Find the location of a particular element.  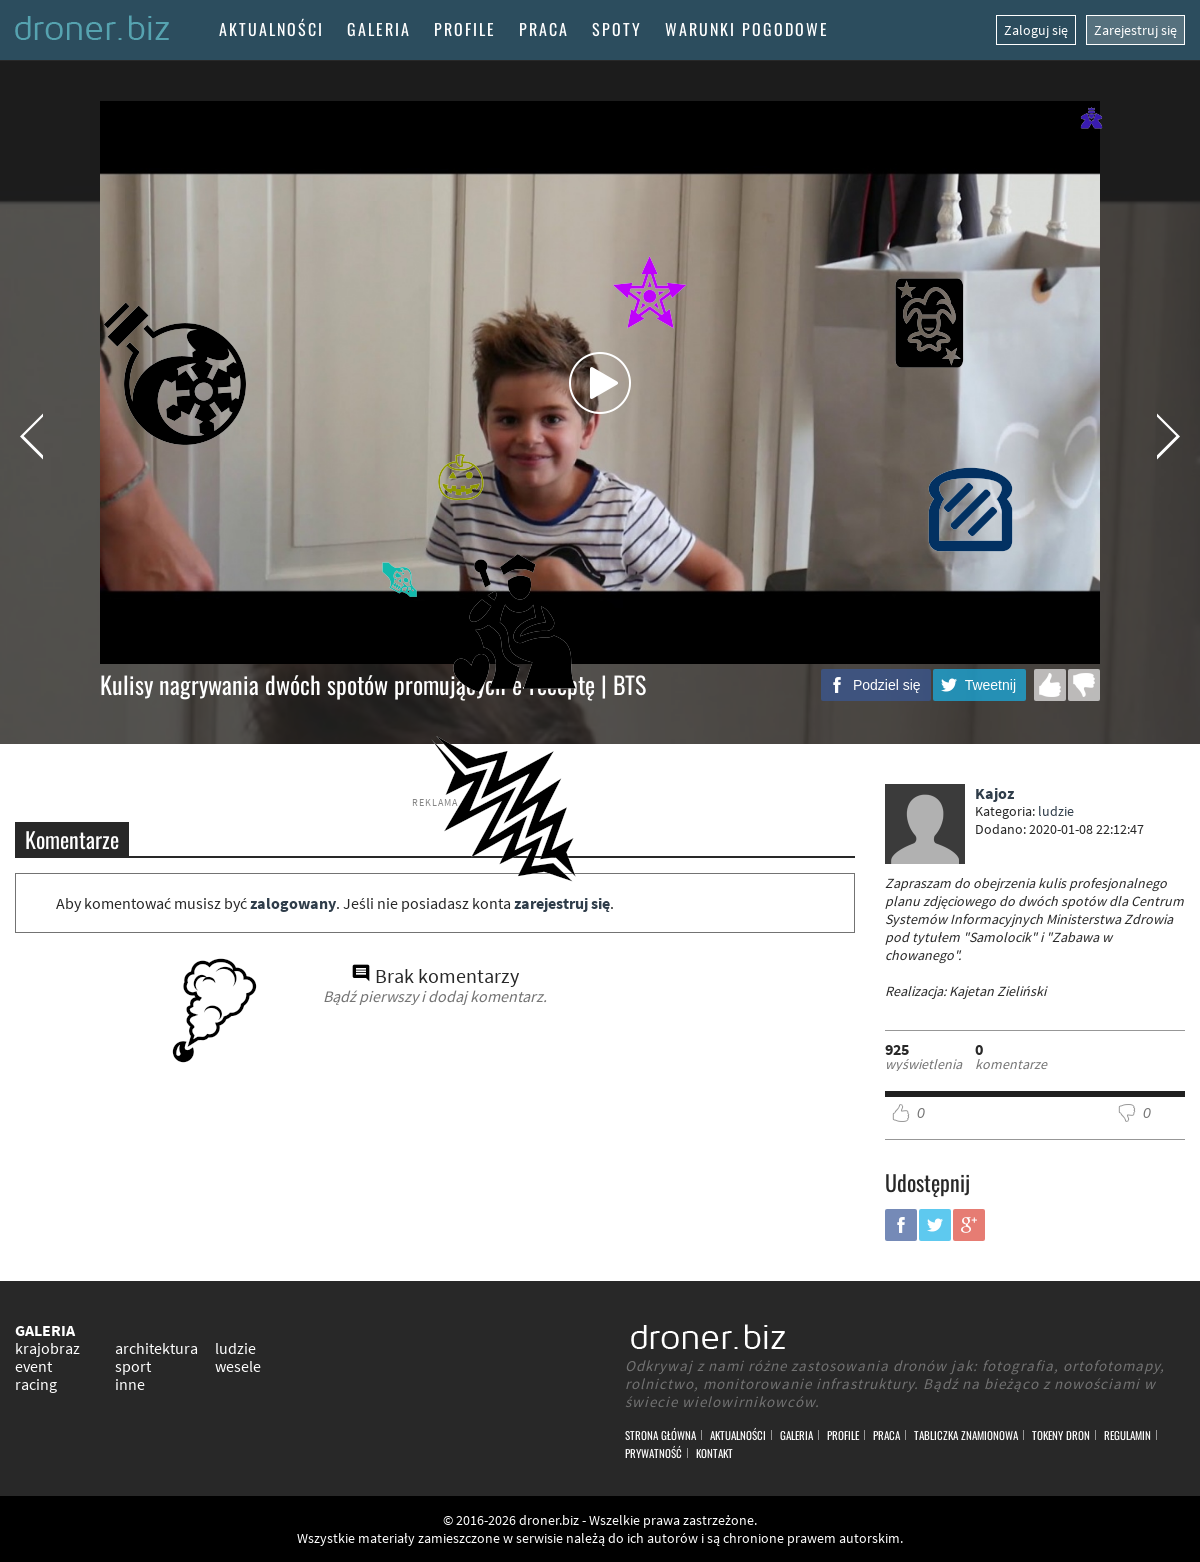

activate smoke bomb ability in game is located at coordinates (214, 1010).